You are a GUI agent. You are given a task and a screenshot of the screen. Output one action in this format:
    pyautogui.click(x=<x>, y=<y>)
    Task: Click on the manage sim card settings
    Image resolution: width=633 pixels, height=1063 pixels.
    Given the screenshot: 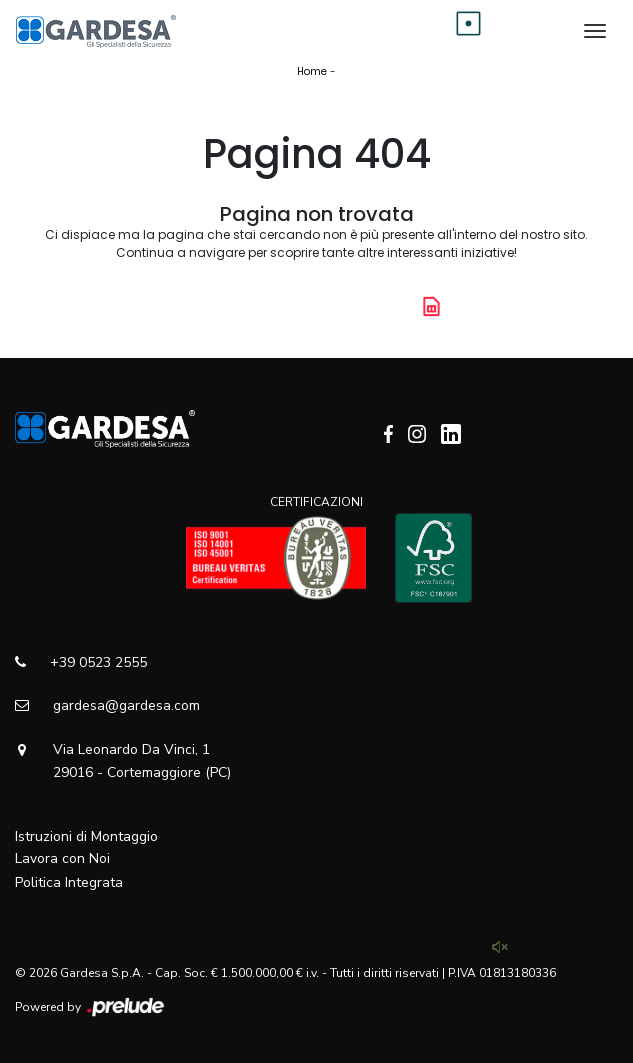 What is the action you would take?
    pyautogui.click(x=431, y=306)
    